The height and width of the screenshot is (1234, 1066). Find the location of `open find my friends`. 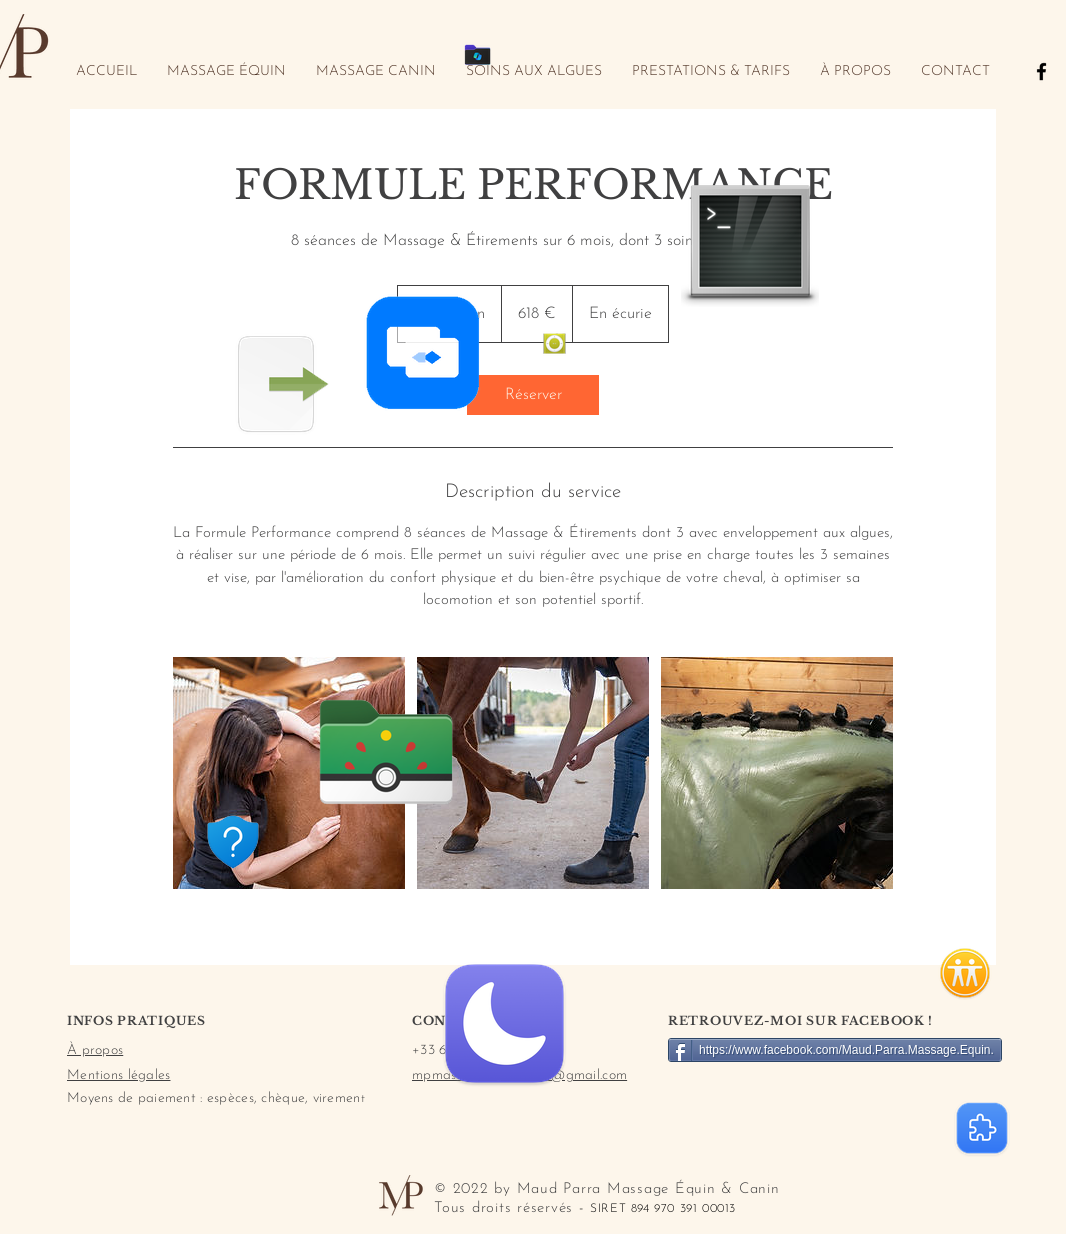

open find my friends is located at coordinates (965, 973).